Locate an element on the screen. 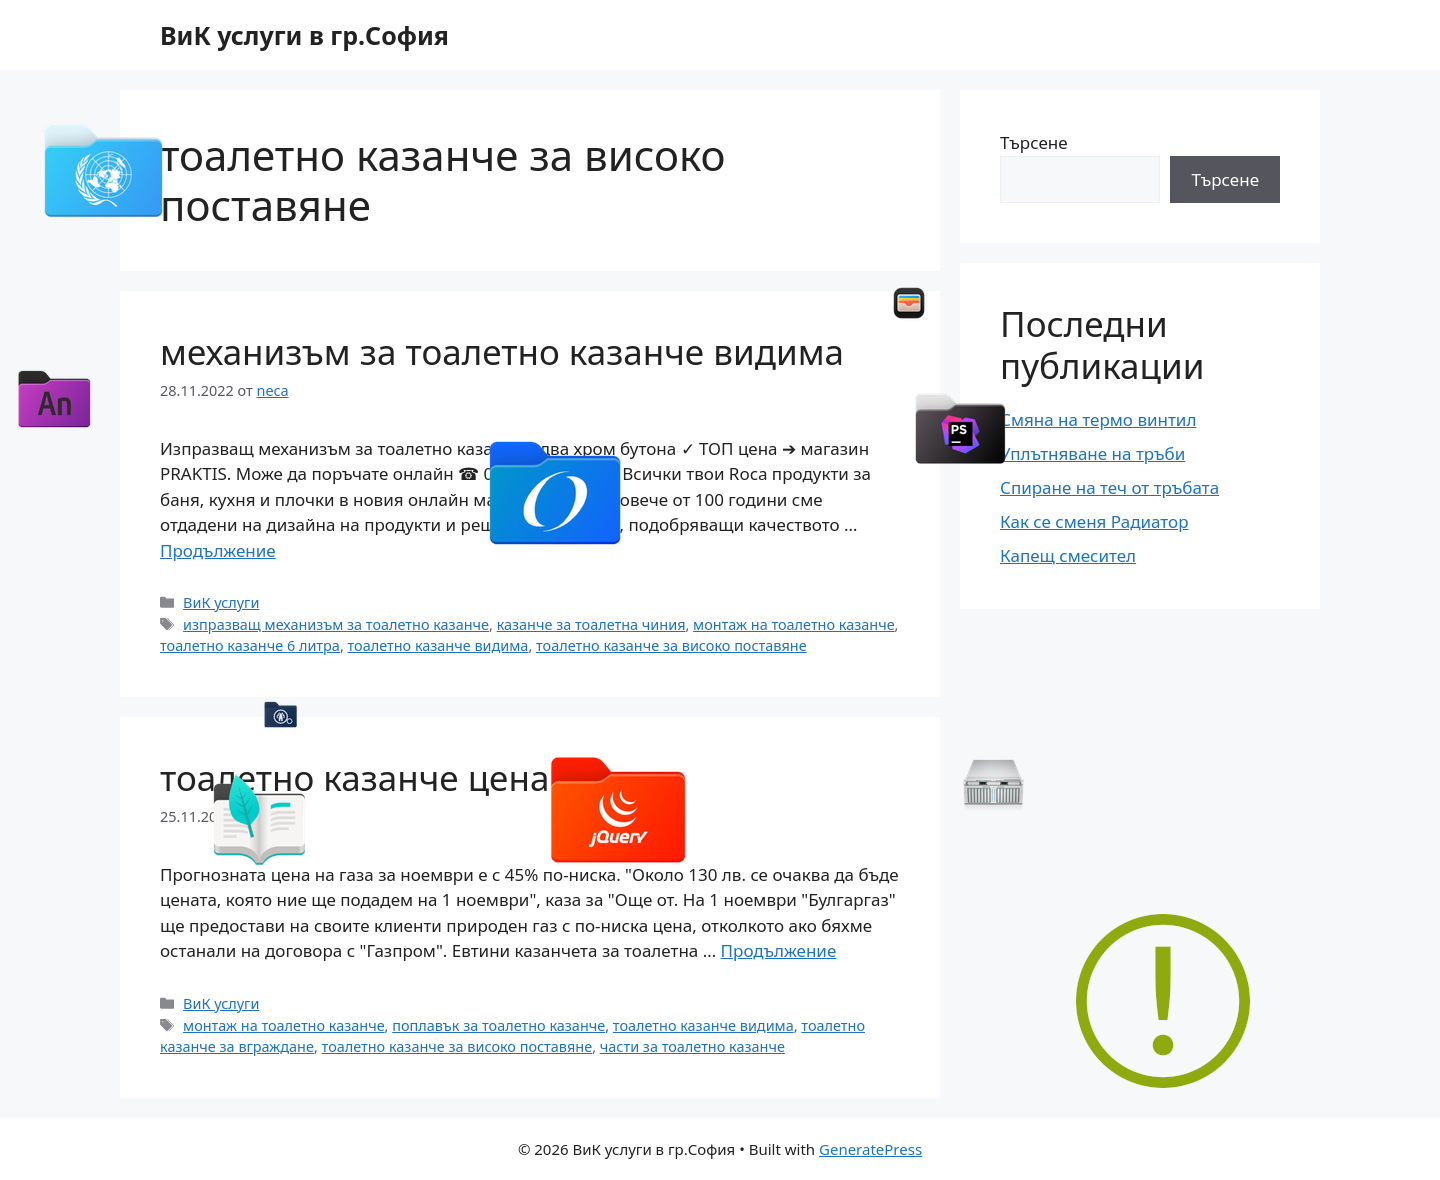 The image size is (1440, 1180). open language learning resources folder is located at coordinates (103, 174).